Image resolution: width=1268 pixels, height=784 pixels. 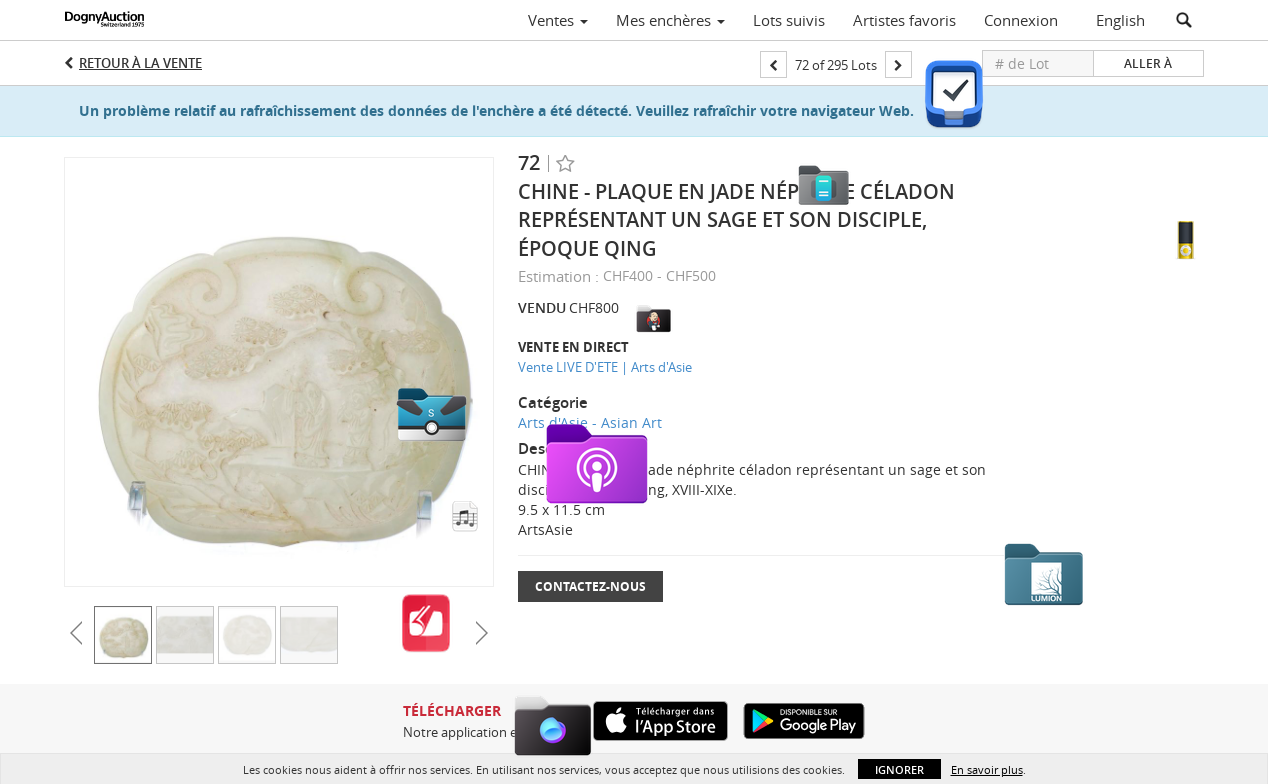 I want to click on an iMelody ringtone file, so click(x=465, y=516).